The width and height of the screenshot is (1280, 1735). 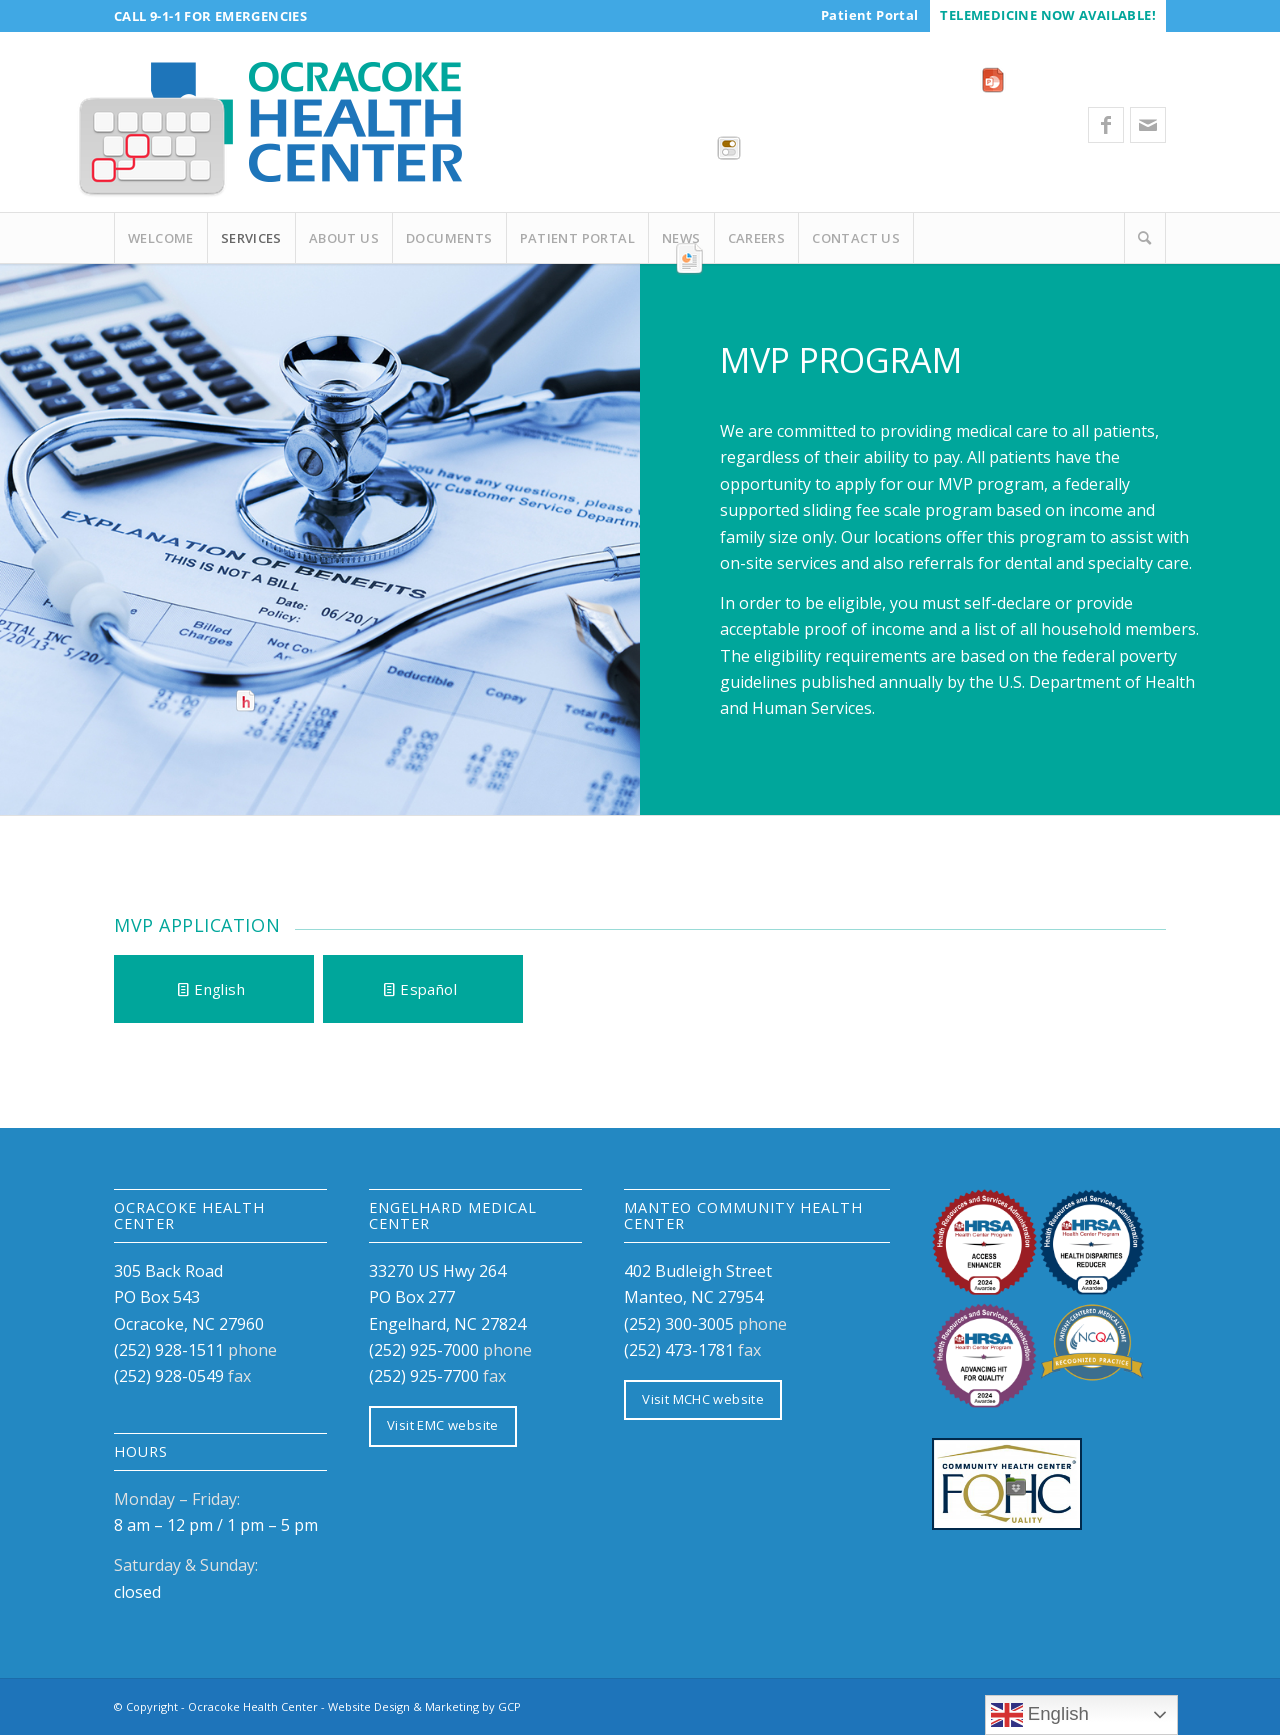 What do you see at coordinates (152, 146) in the screenshot?
I see `access keyboard shortcut settings` at bounding box center [152, 146].